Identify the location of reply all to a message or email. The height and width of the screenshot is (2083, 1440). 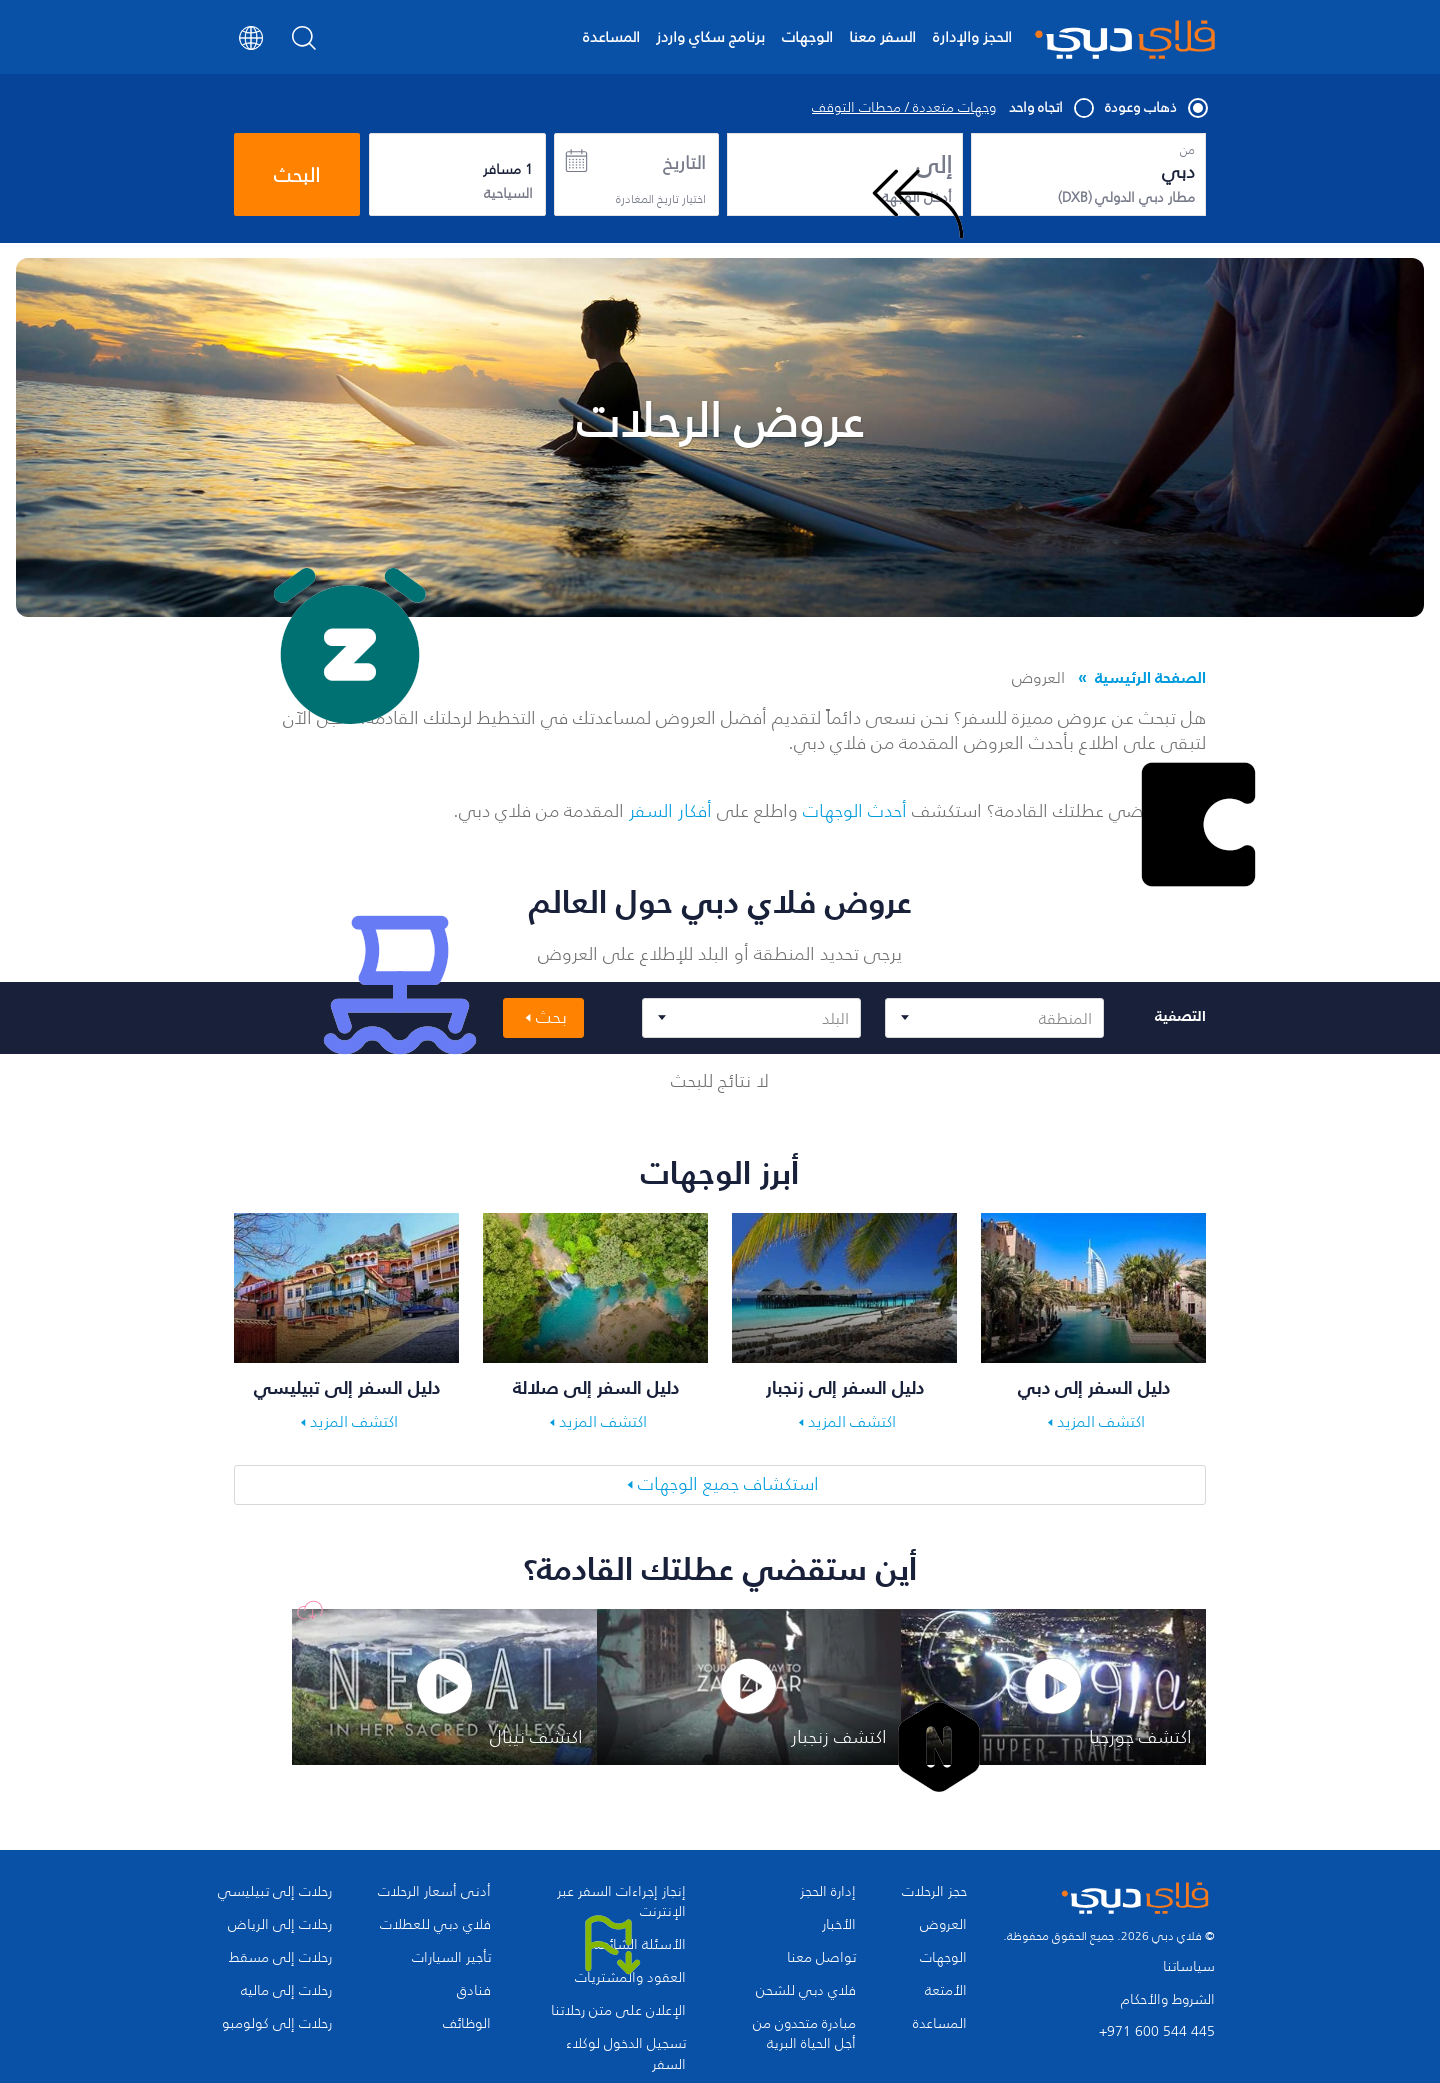
(918, 204).